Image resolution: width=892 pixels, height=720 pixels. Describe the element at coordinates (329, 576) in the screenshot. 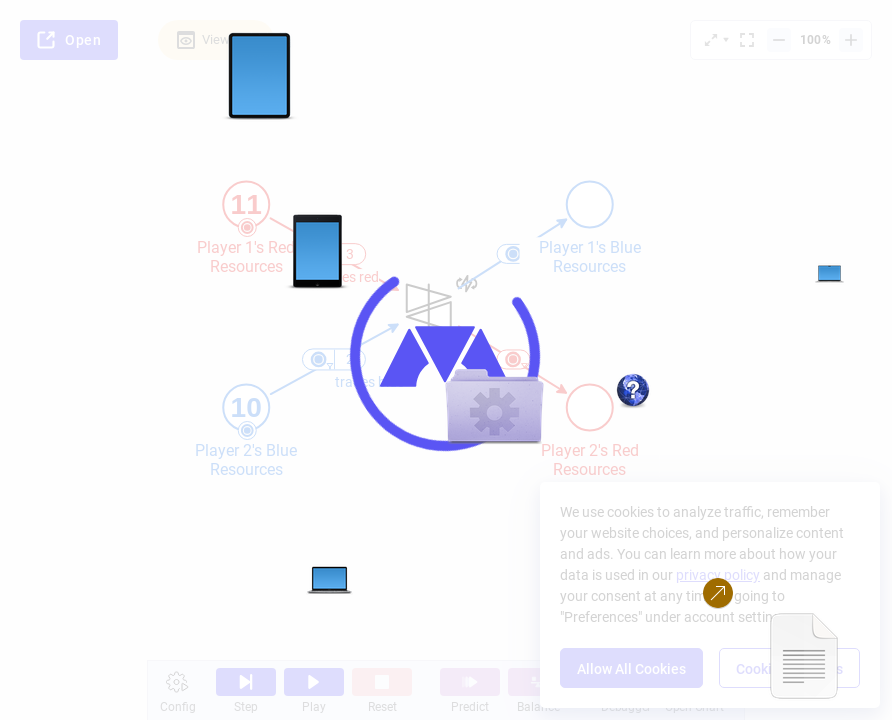

I see `macbook air device icon in system preferences` at that location.